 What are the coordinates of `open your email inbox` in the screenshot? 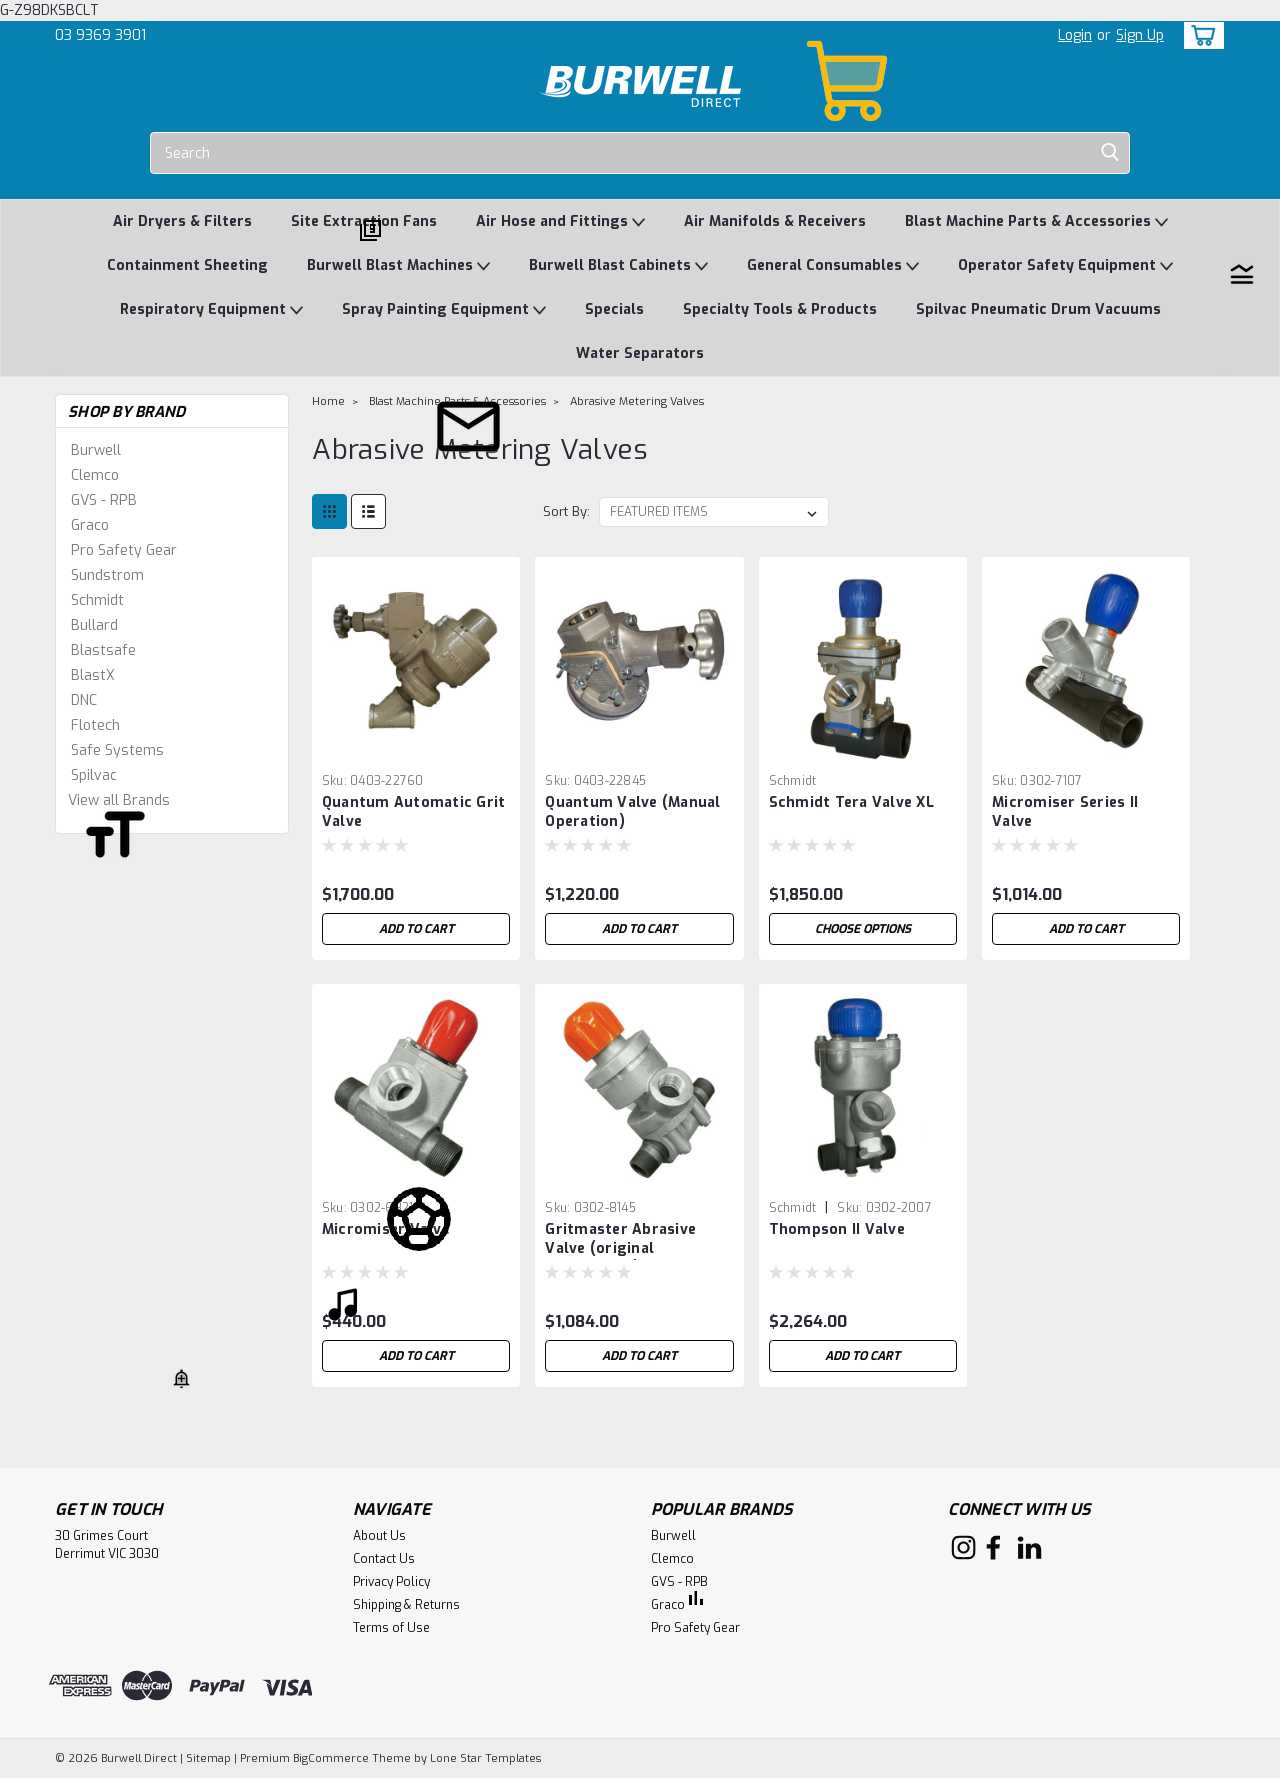 It's located at (468, 426).